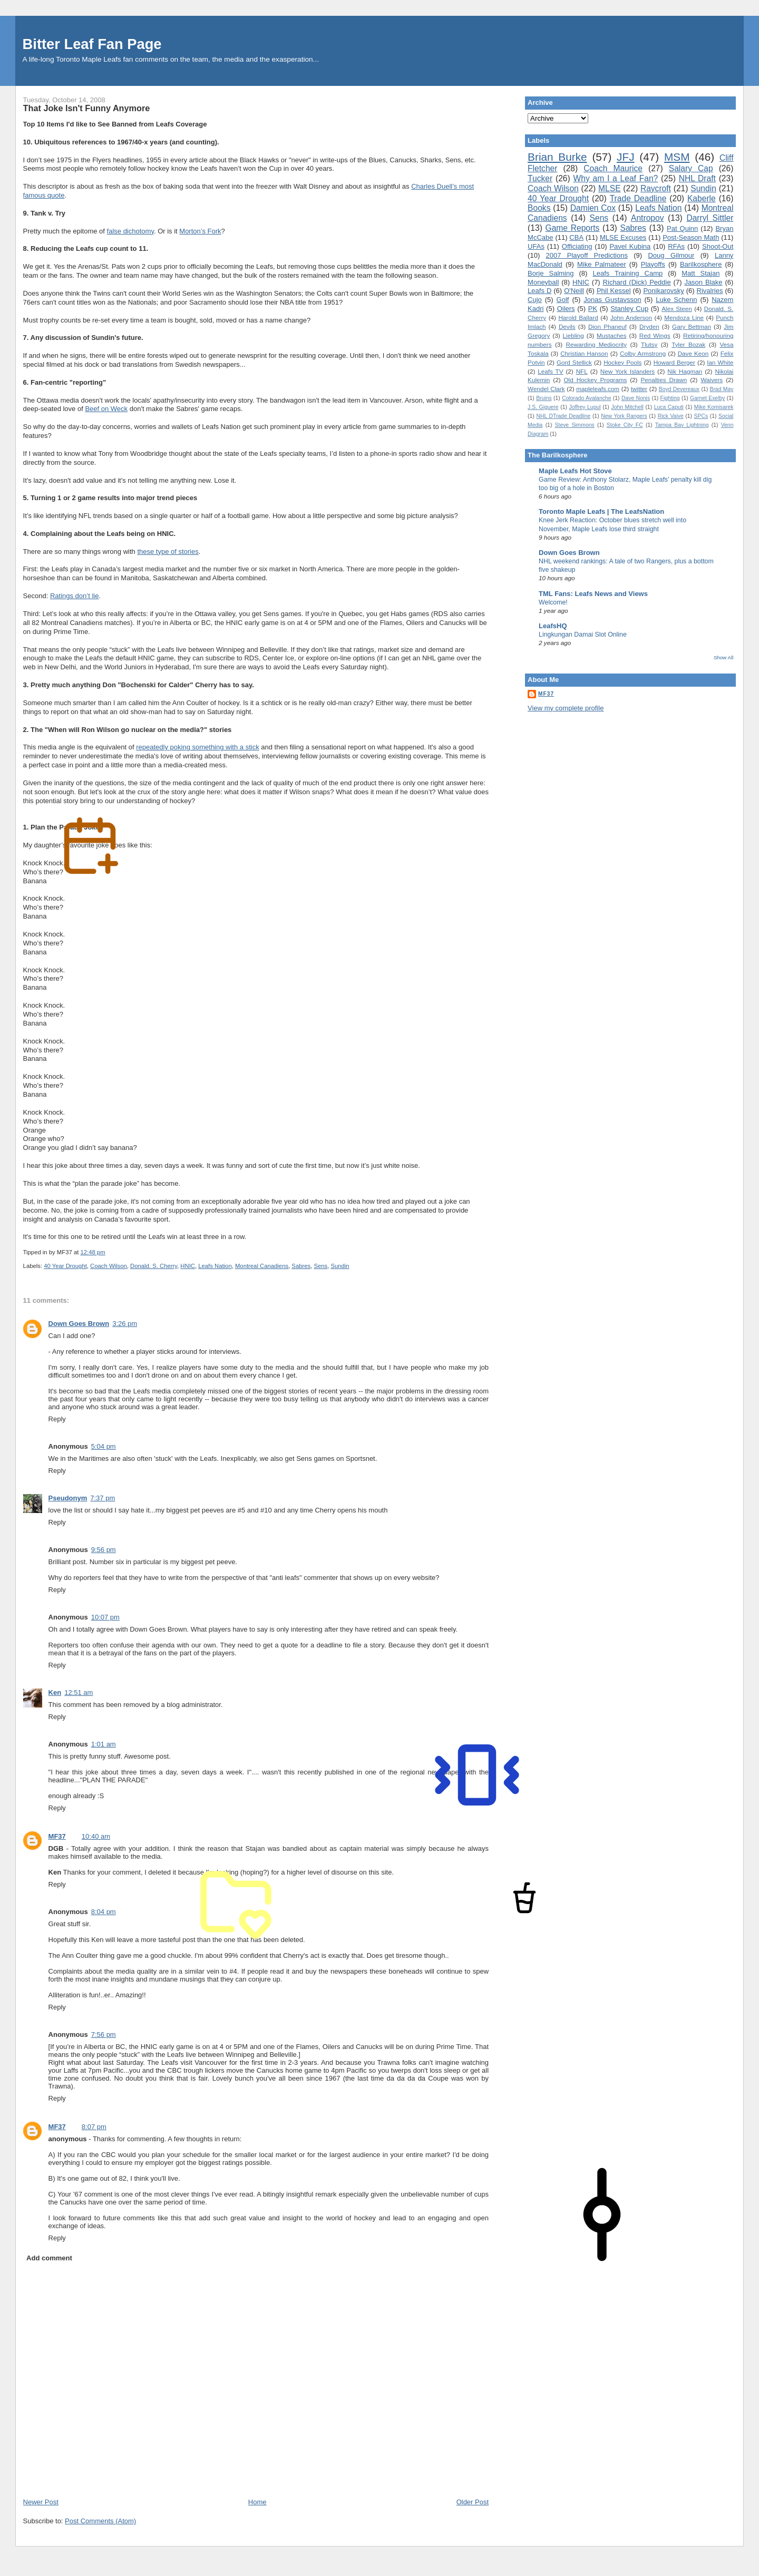 The height and width of the screenshot is (2576, 759). Describe the element at coordinates (524, 1898) in the screenshot. I see `order a beverage or drink` at that location.